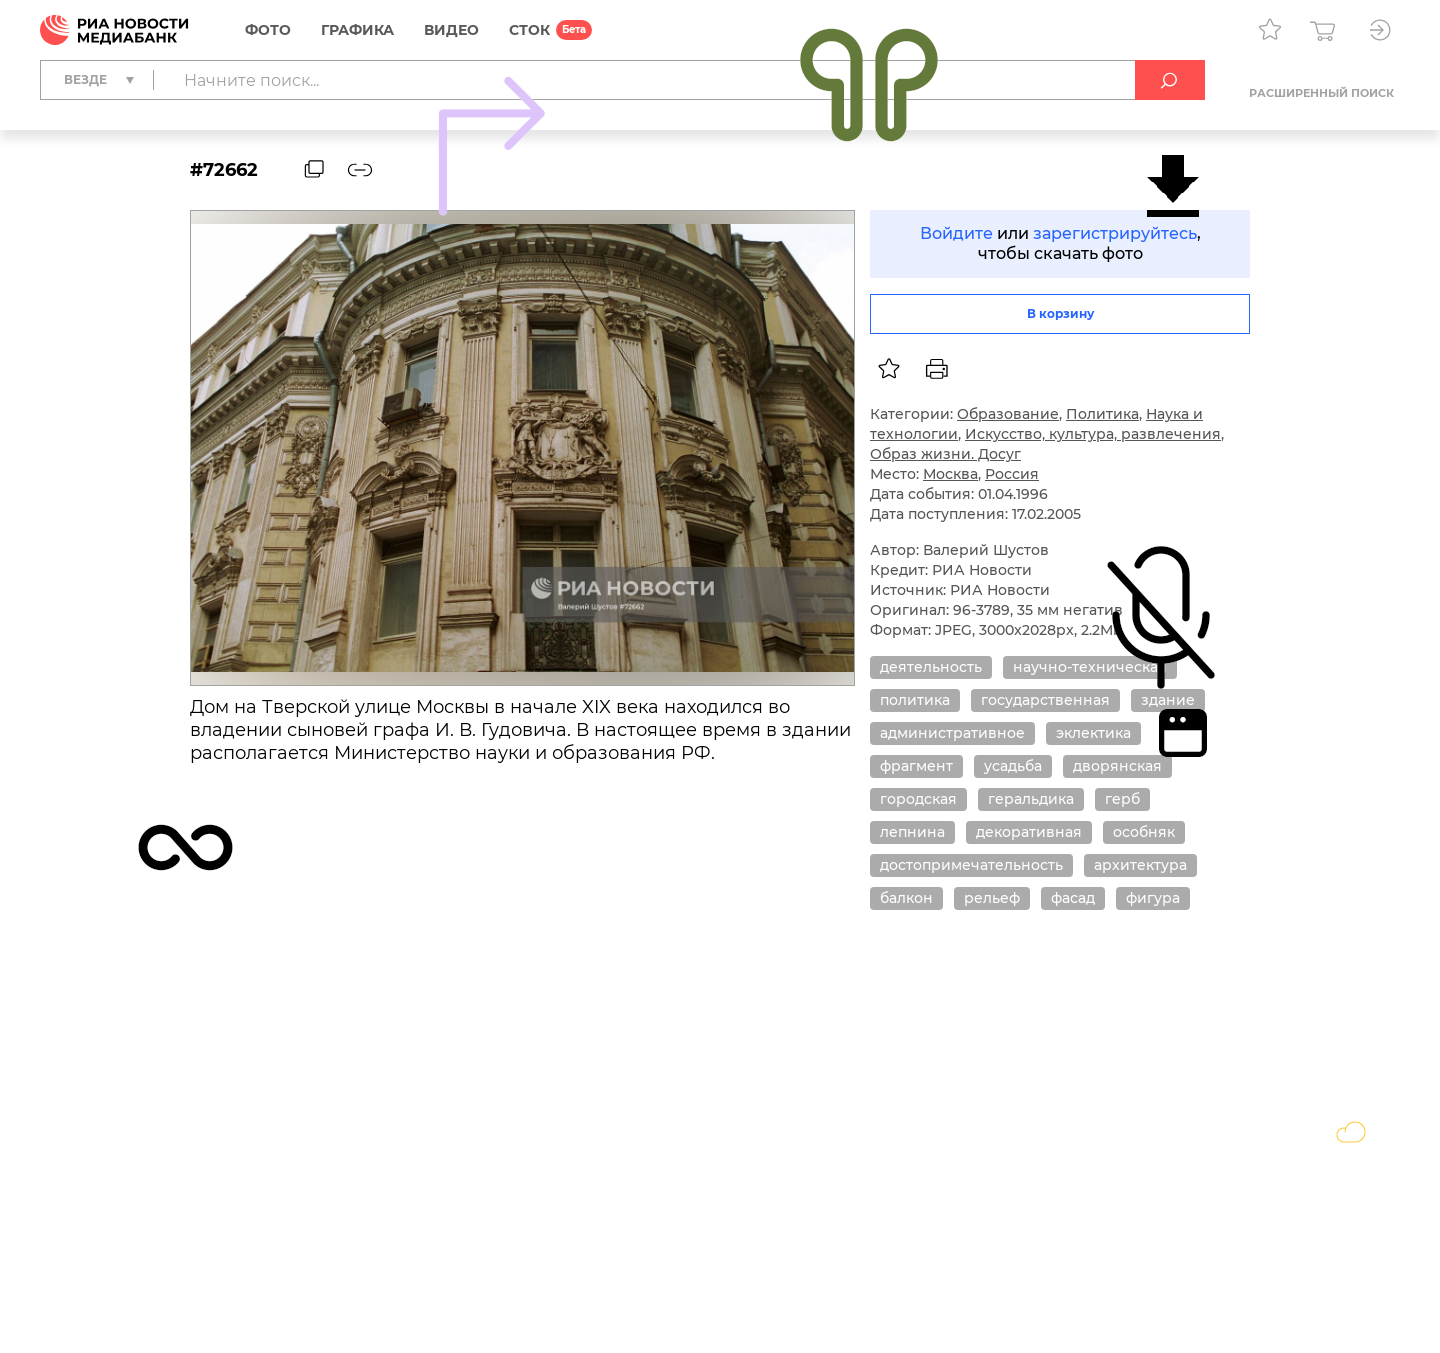  I want to click on download a file or document, so click(1173, 188).